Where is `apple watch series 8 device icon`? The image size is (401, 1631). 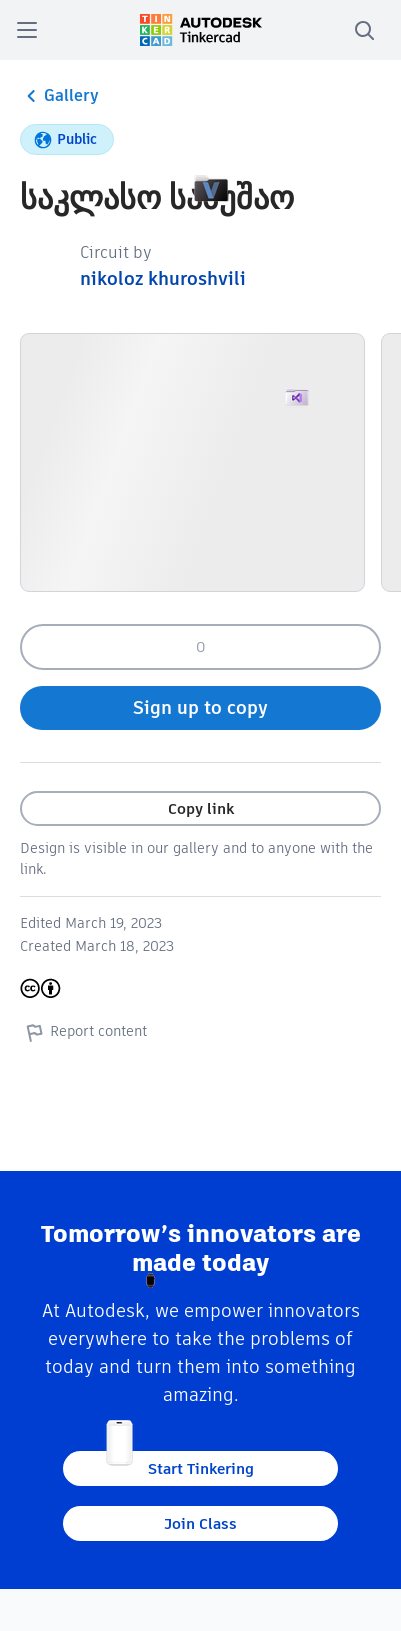 apple watch series 8 device icon is located at coordinates (150, 1280).